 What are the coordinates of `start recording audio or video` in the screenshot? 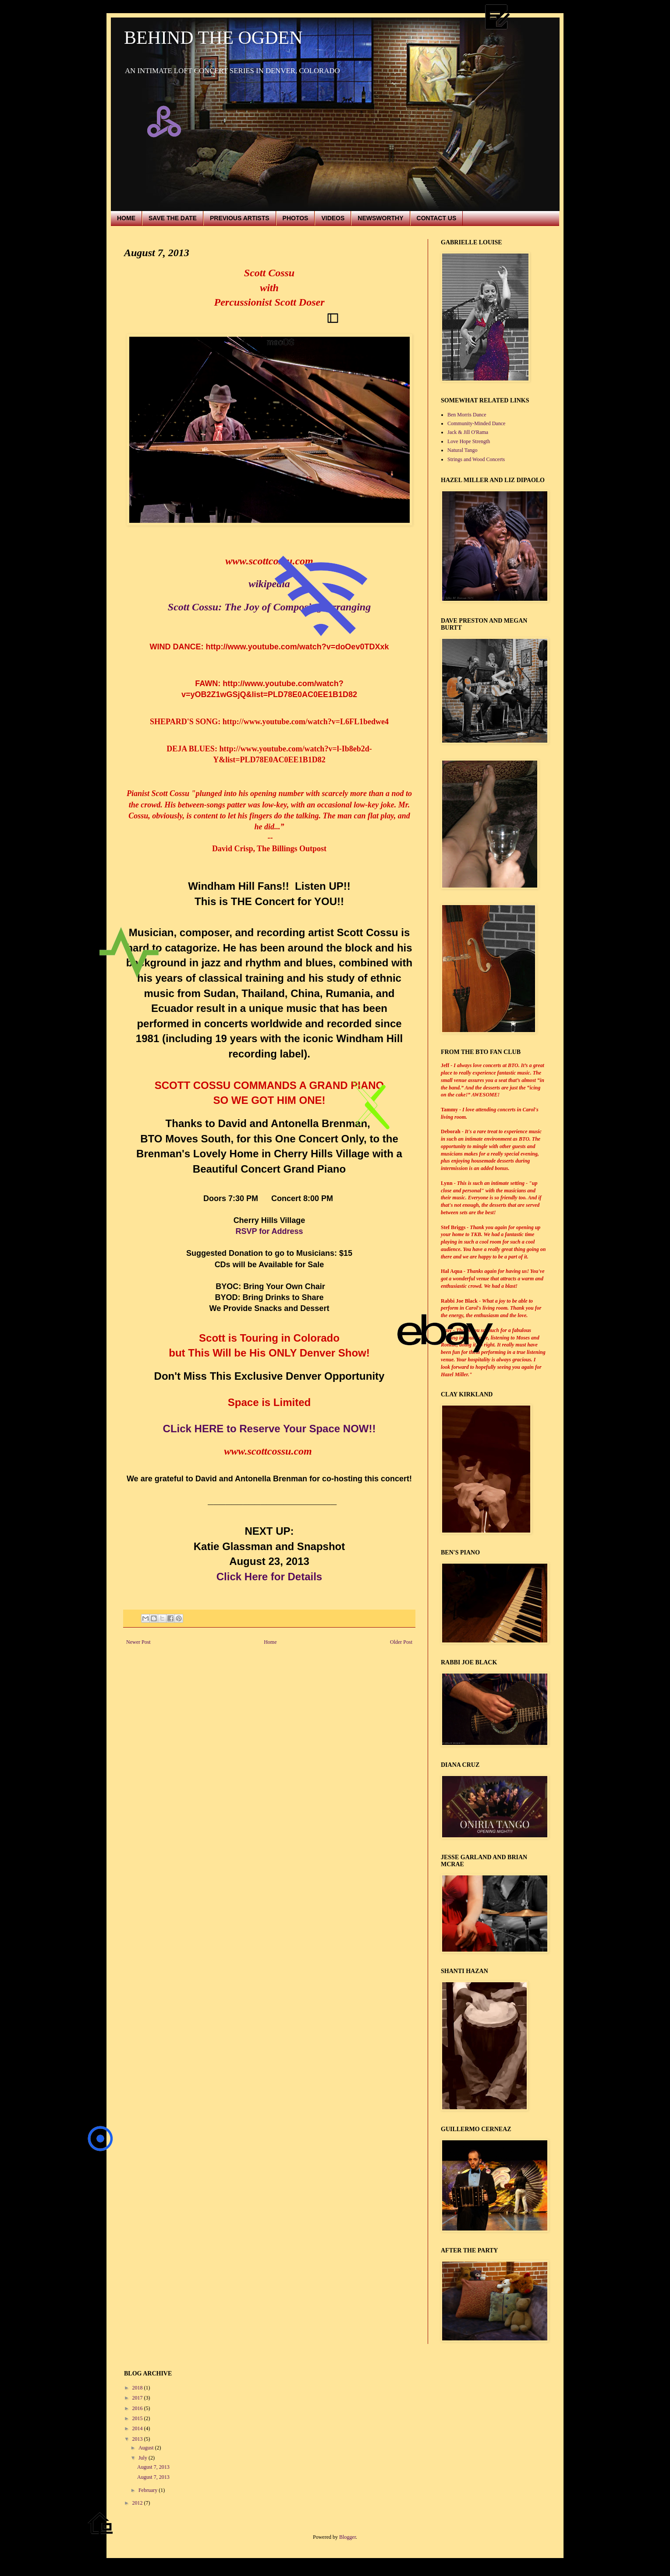 It's located at (100, 2139).